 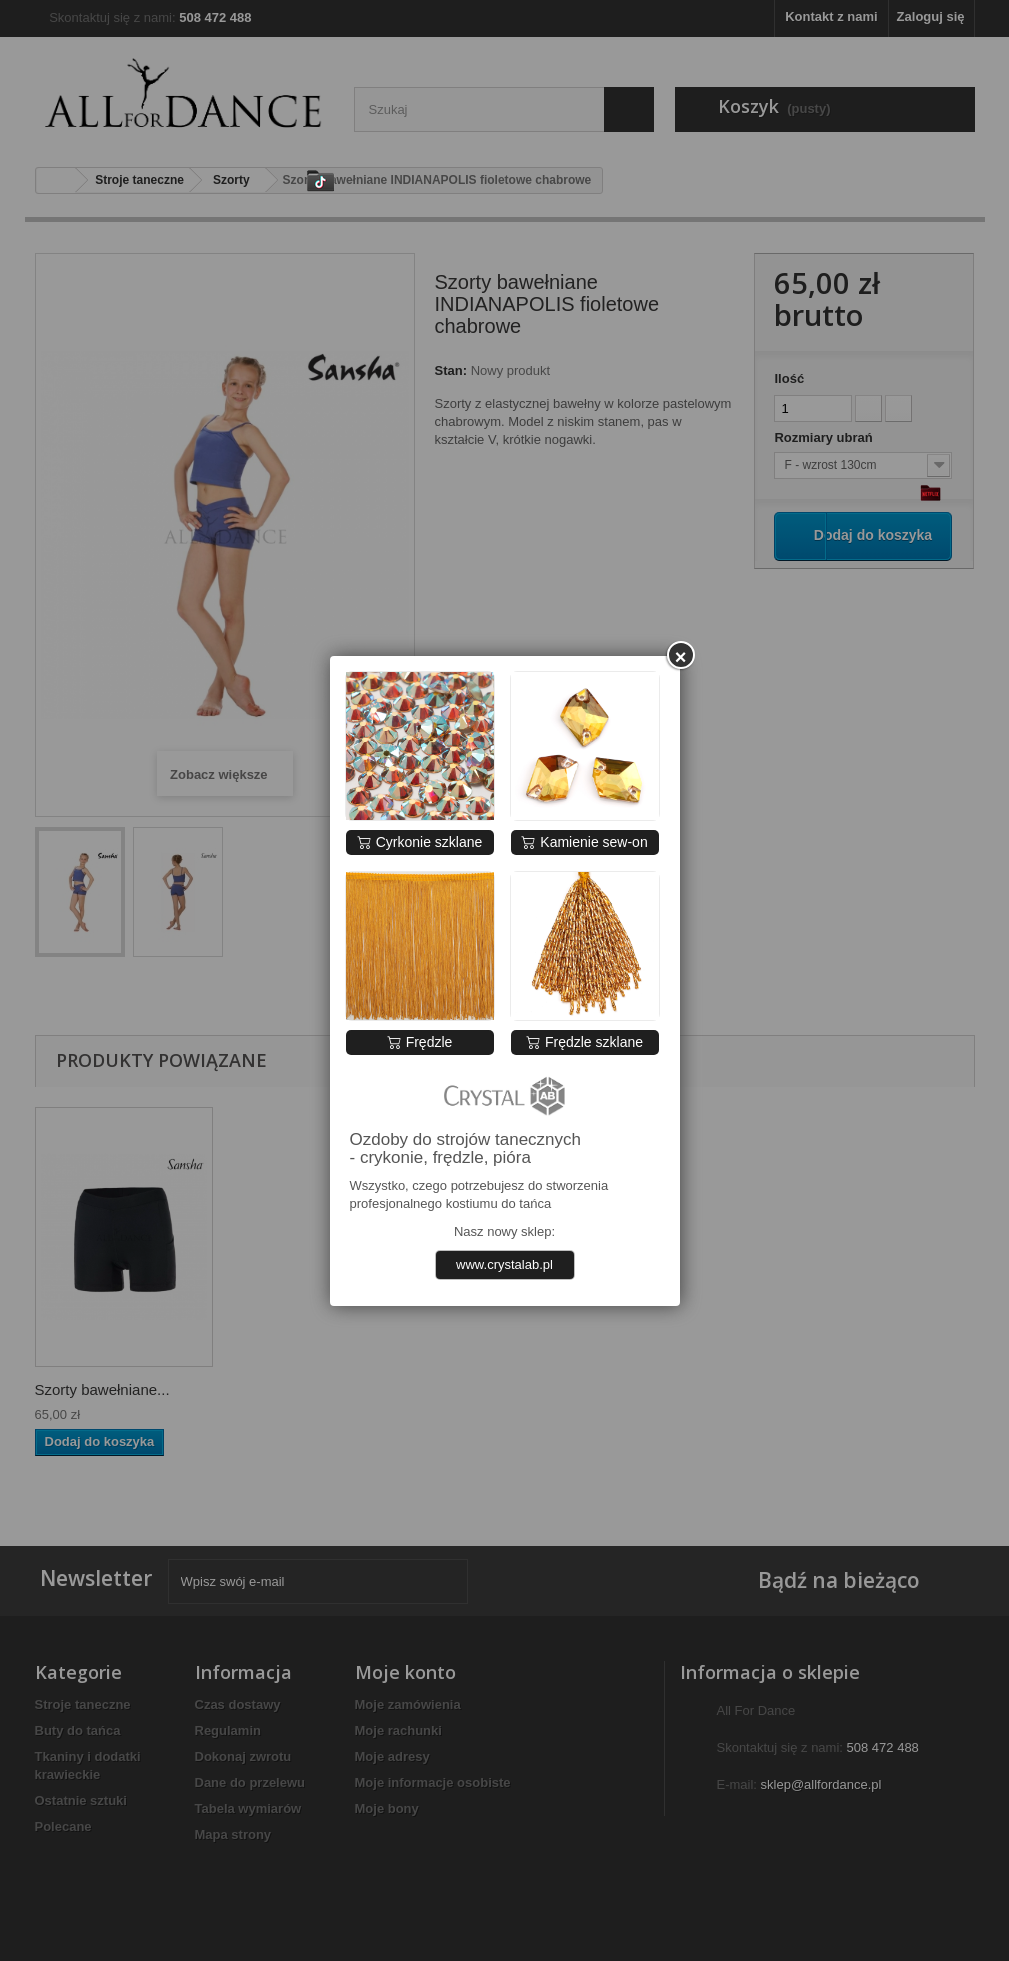 I want to click on open folder containing TikTok downloads, so click(x=320, y=181).